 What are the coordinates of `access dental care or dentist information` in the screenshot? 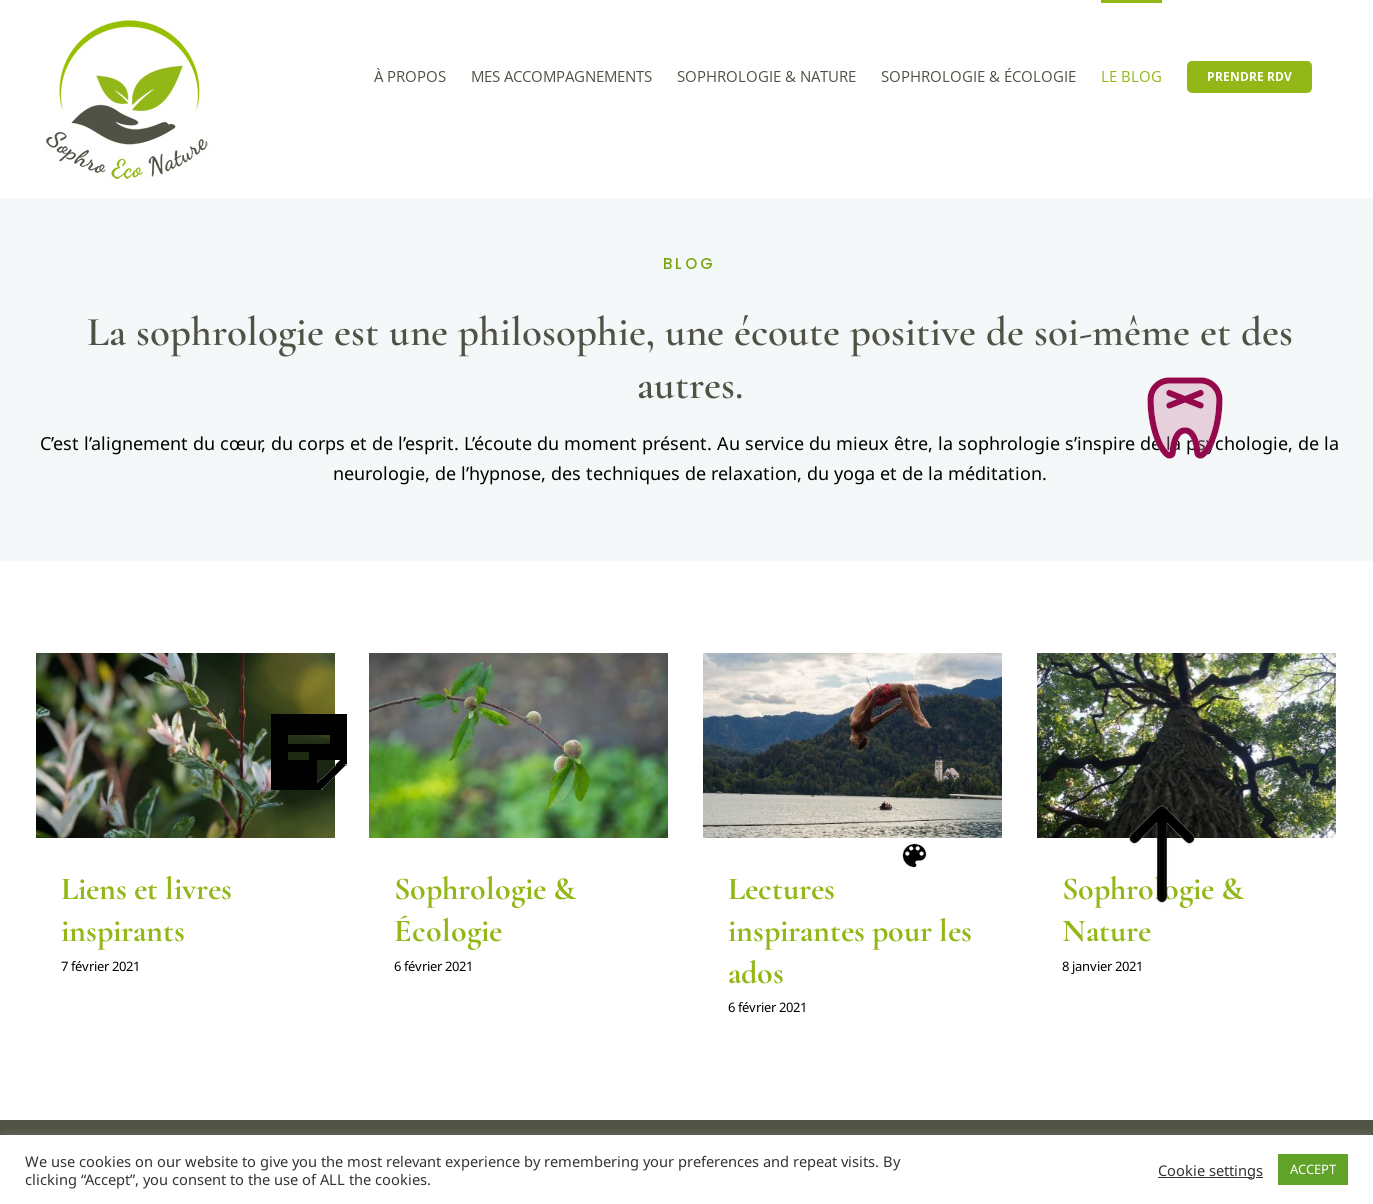 It's located at (1185, 418).